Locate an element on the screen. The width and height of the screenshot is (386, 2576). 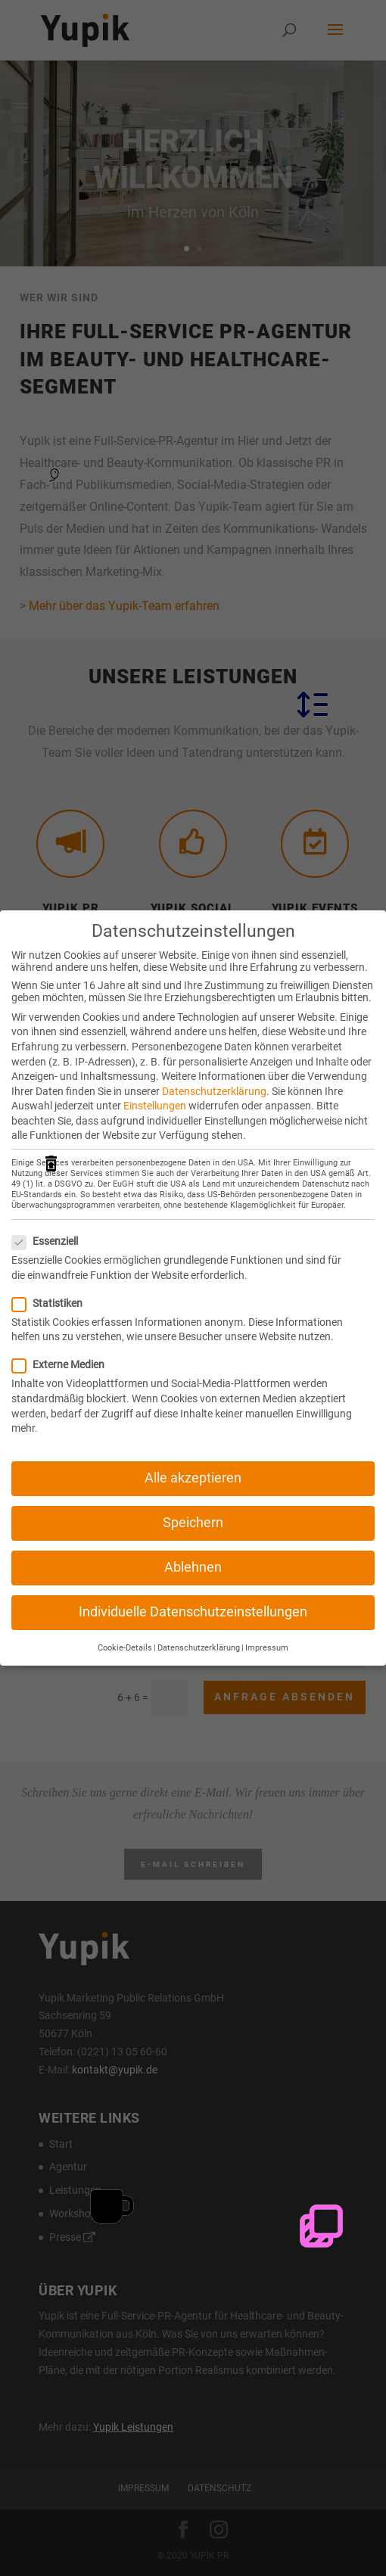
adjust line spacing in text is located at coordinates (313, 705).